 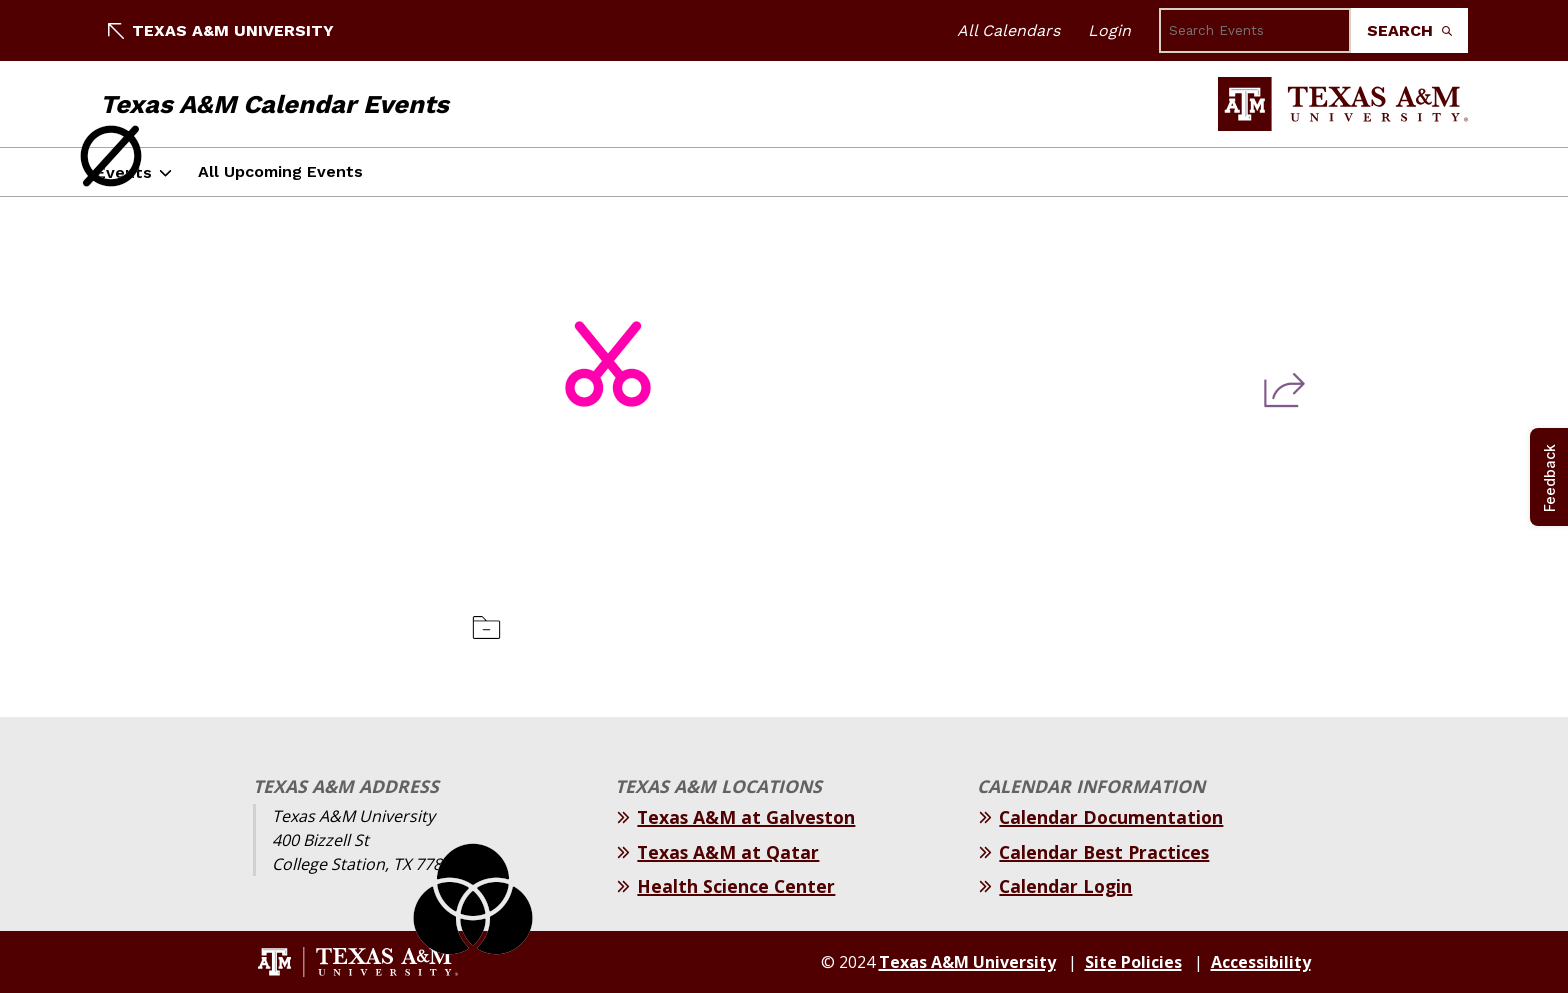 I want to click on cut selected text or content, so click(x=608, y=364).